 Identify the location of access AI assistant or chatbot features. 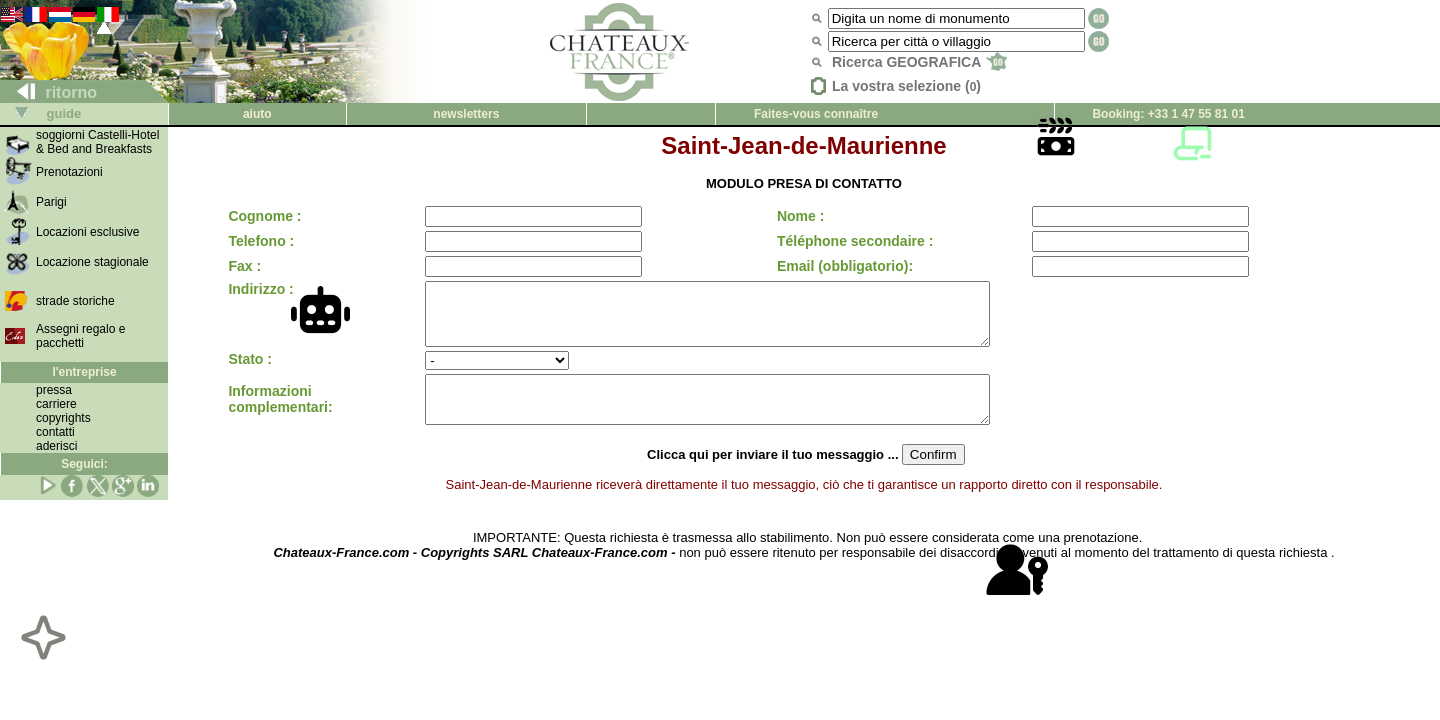
(320, 312).